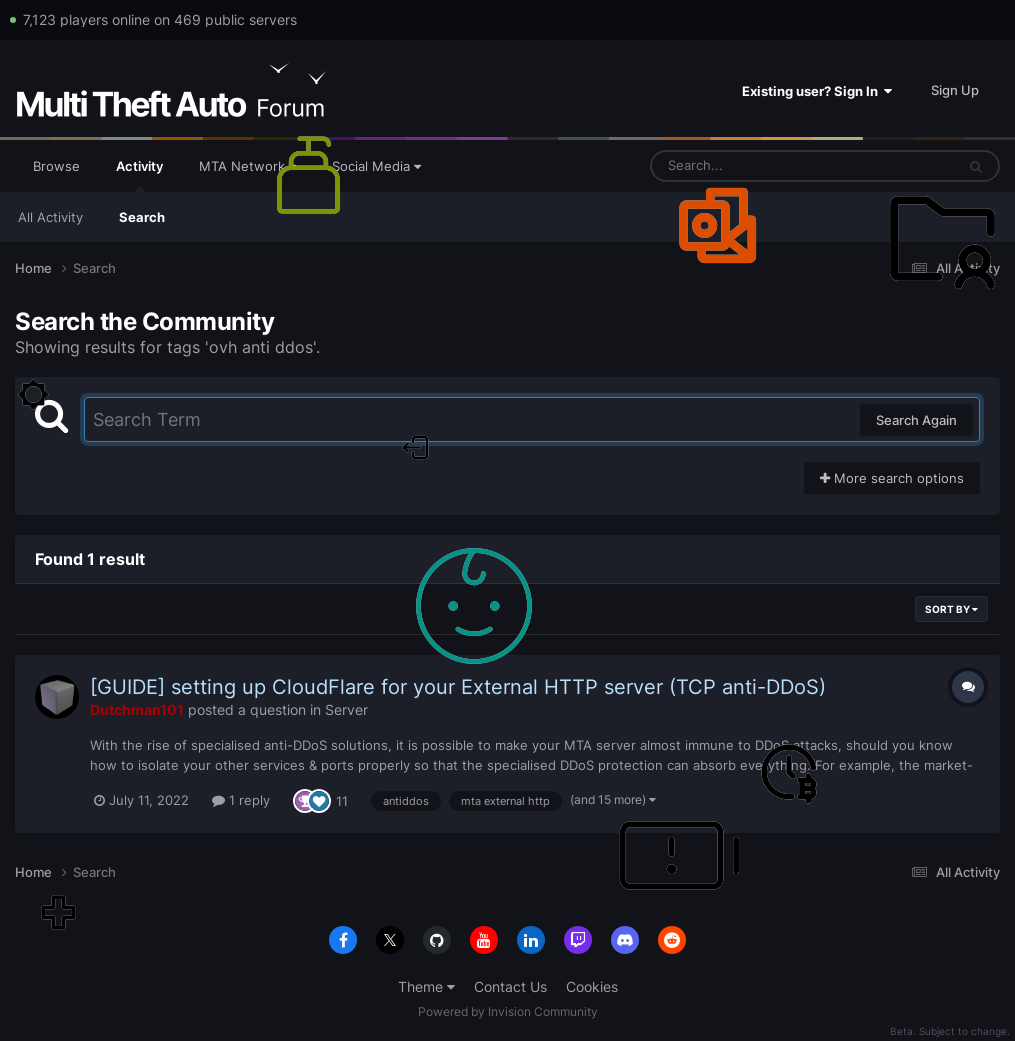 The image size is (1015, 1041). What do you see at coordinates (474, 606) in the screenshot?
I see `access parenting or baby-related features` at bounding box center [474, 606].